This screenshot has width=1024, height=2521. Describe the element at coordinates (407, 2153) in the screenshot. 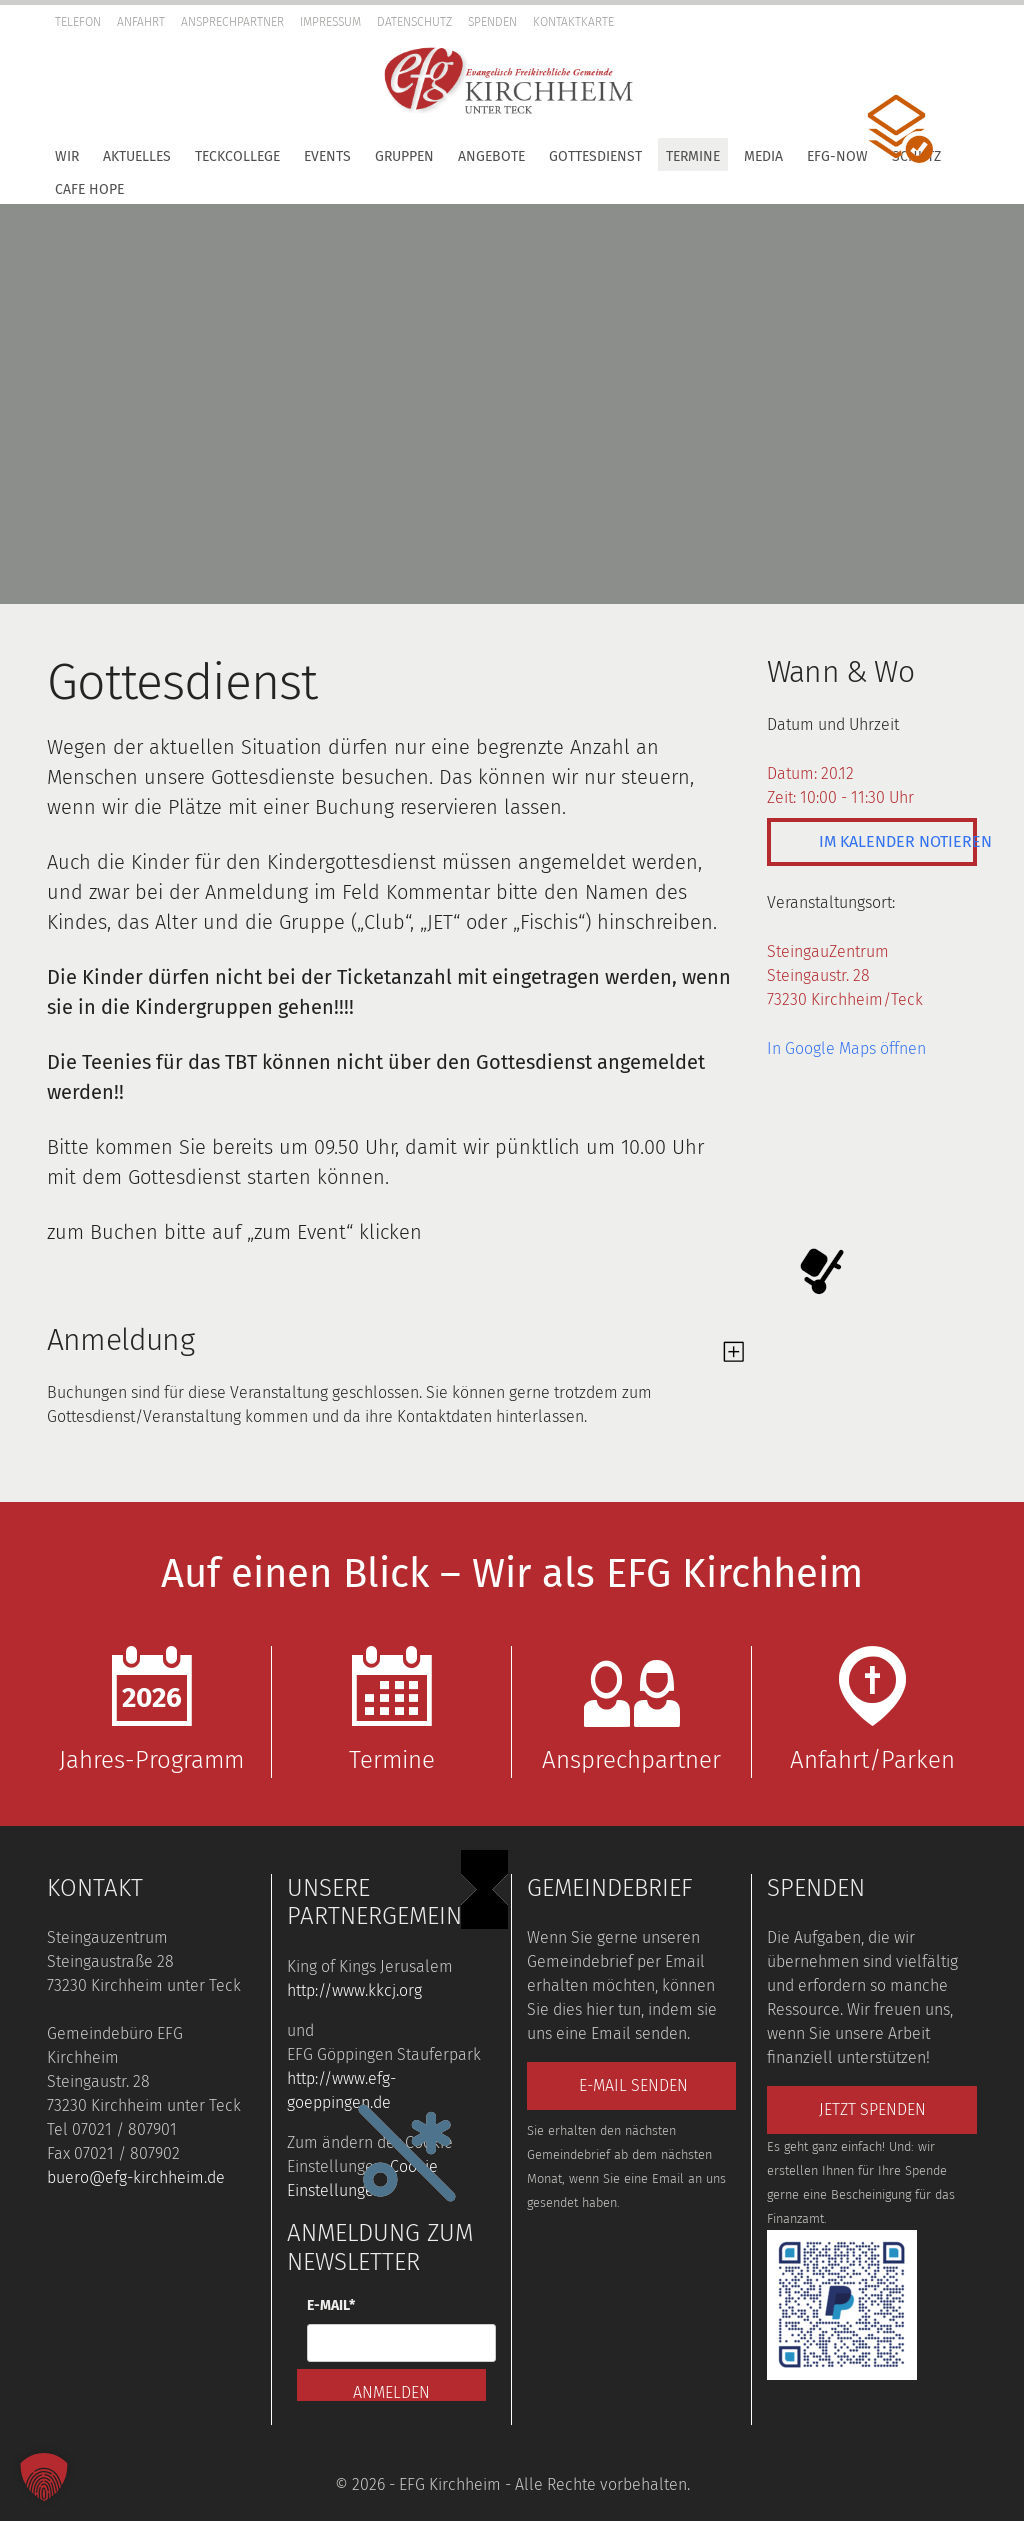

I see `disable regular expression search` at that location.